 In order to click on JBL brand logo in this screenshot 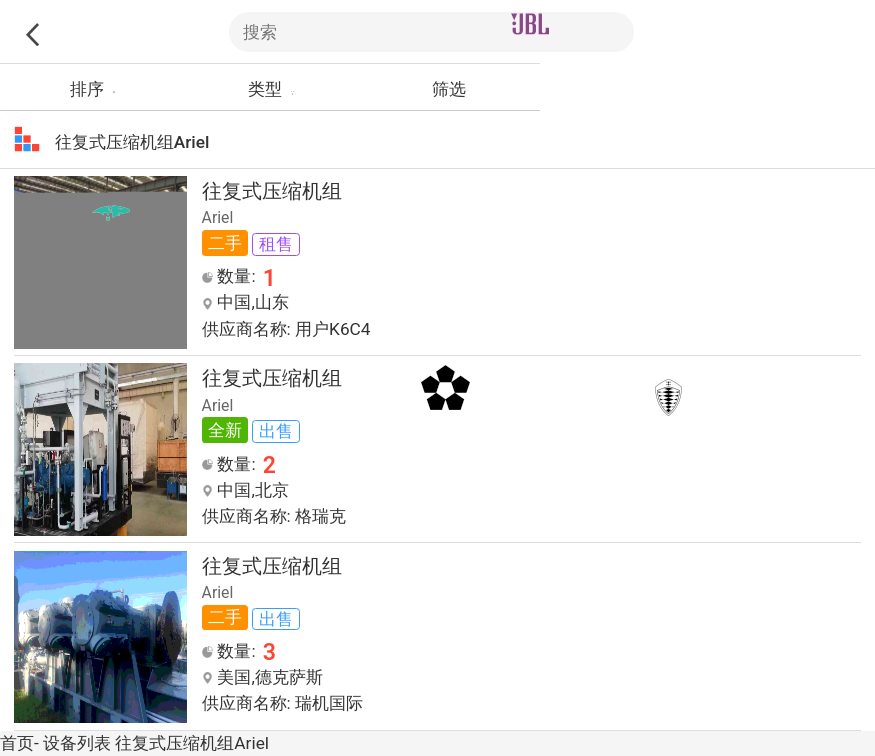, I will do `click(530, 24)`.